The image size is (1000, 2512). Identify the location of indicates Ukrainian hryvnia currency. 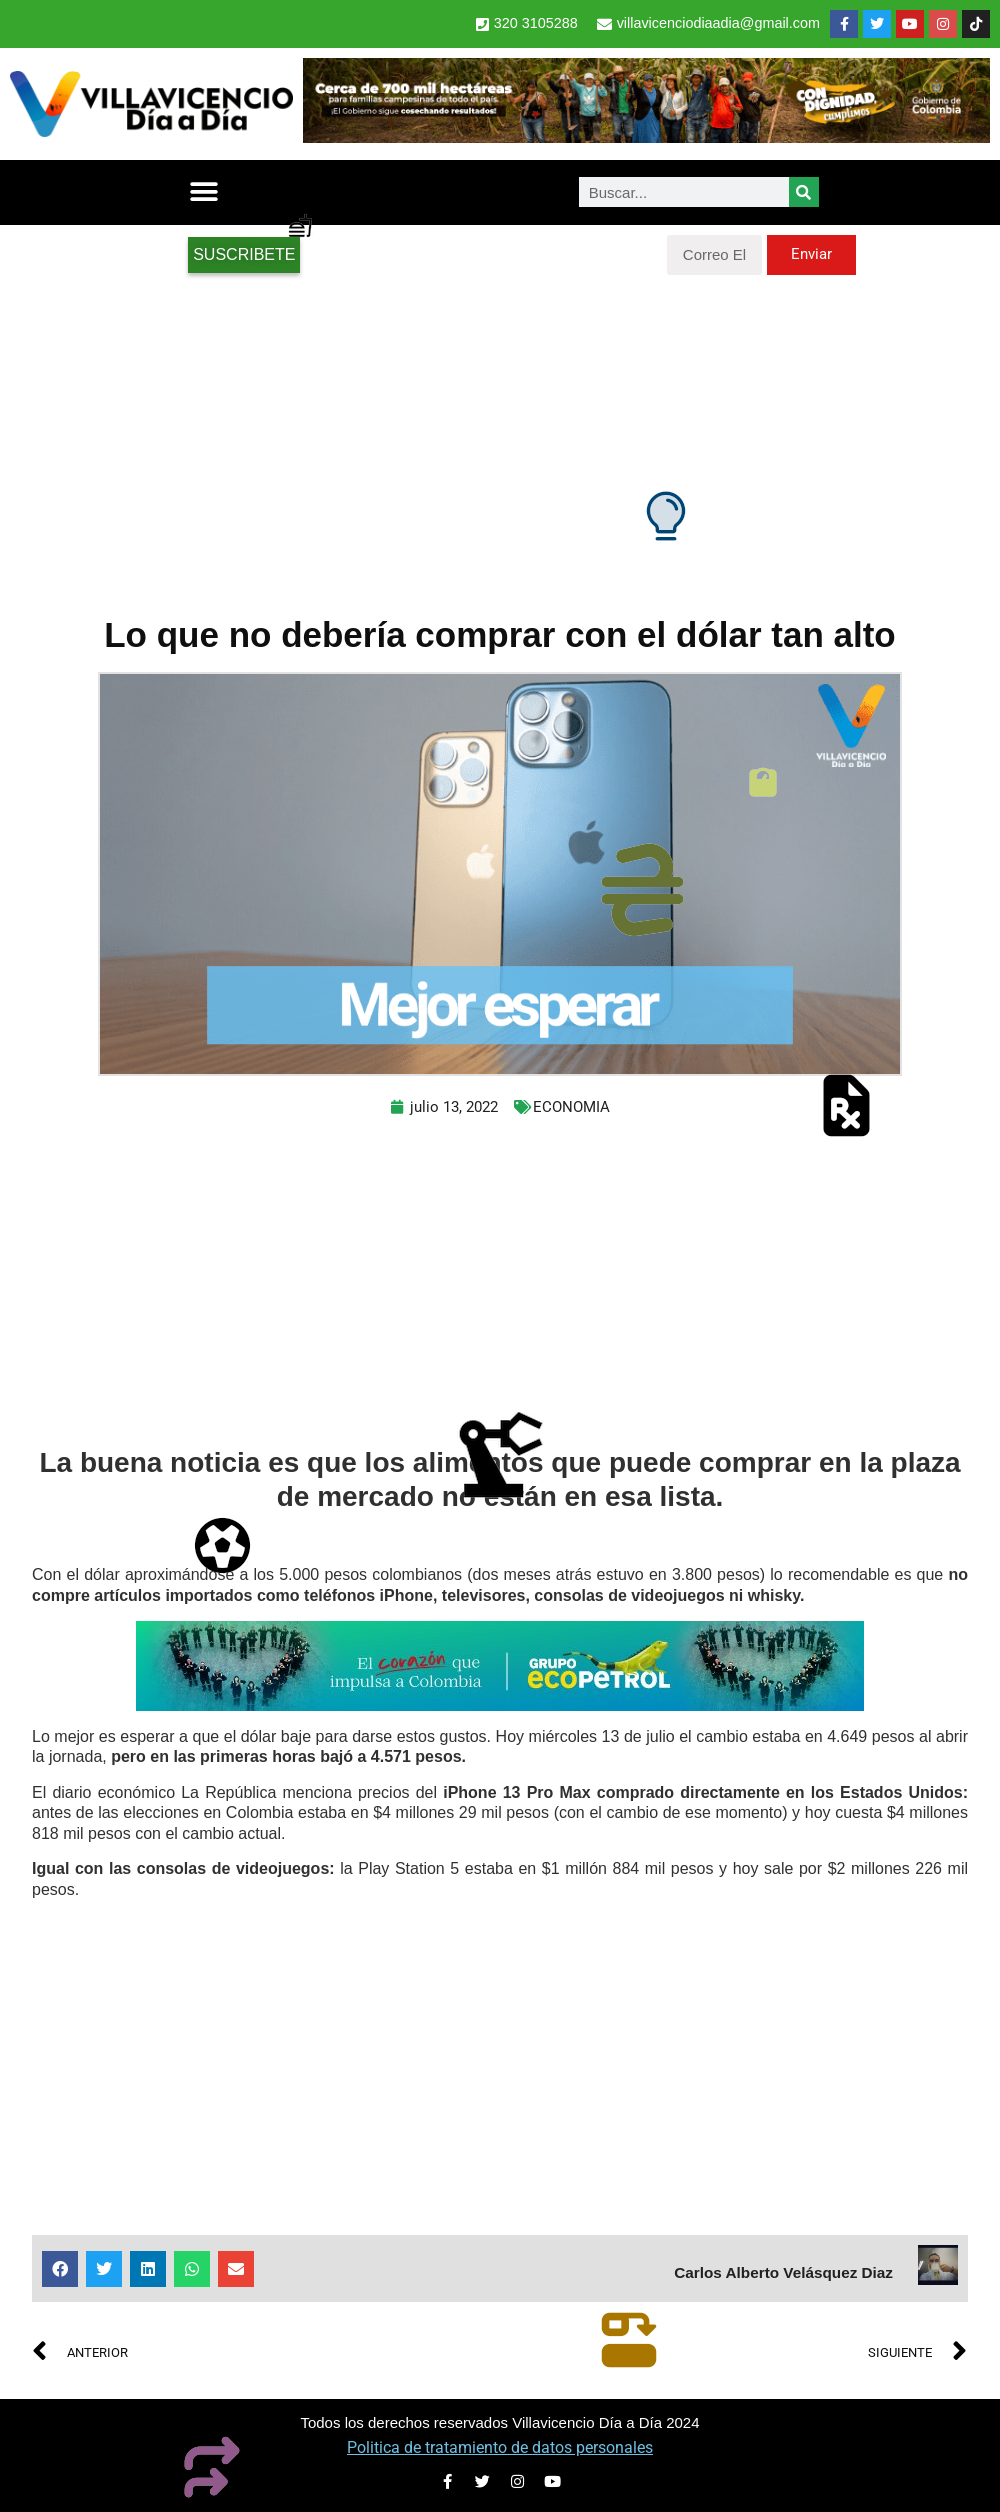
(642, 890).